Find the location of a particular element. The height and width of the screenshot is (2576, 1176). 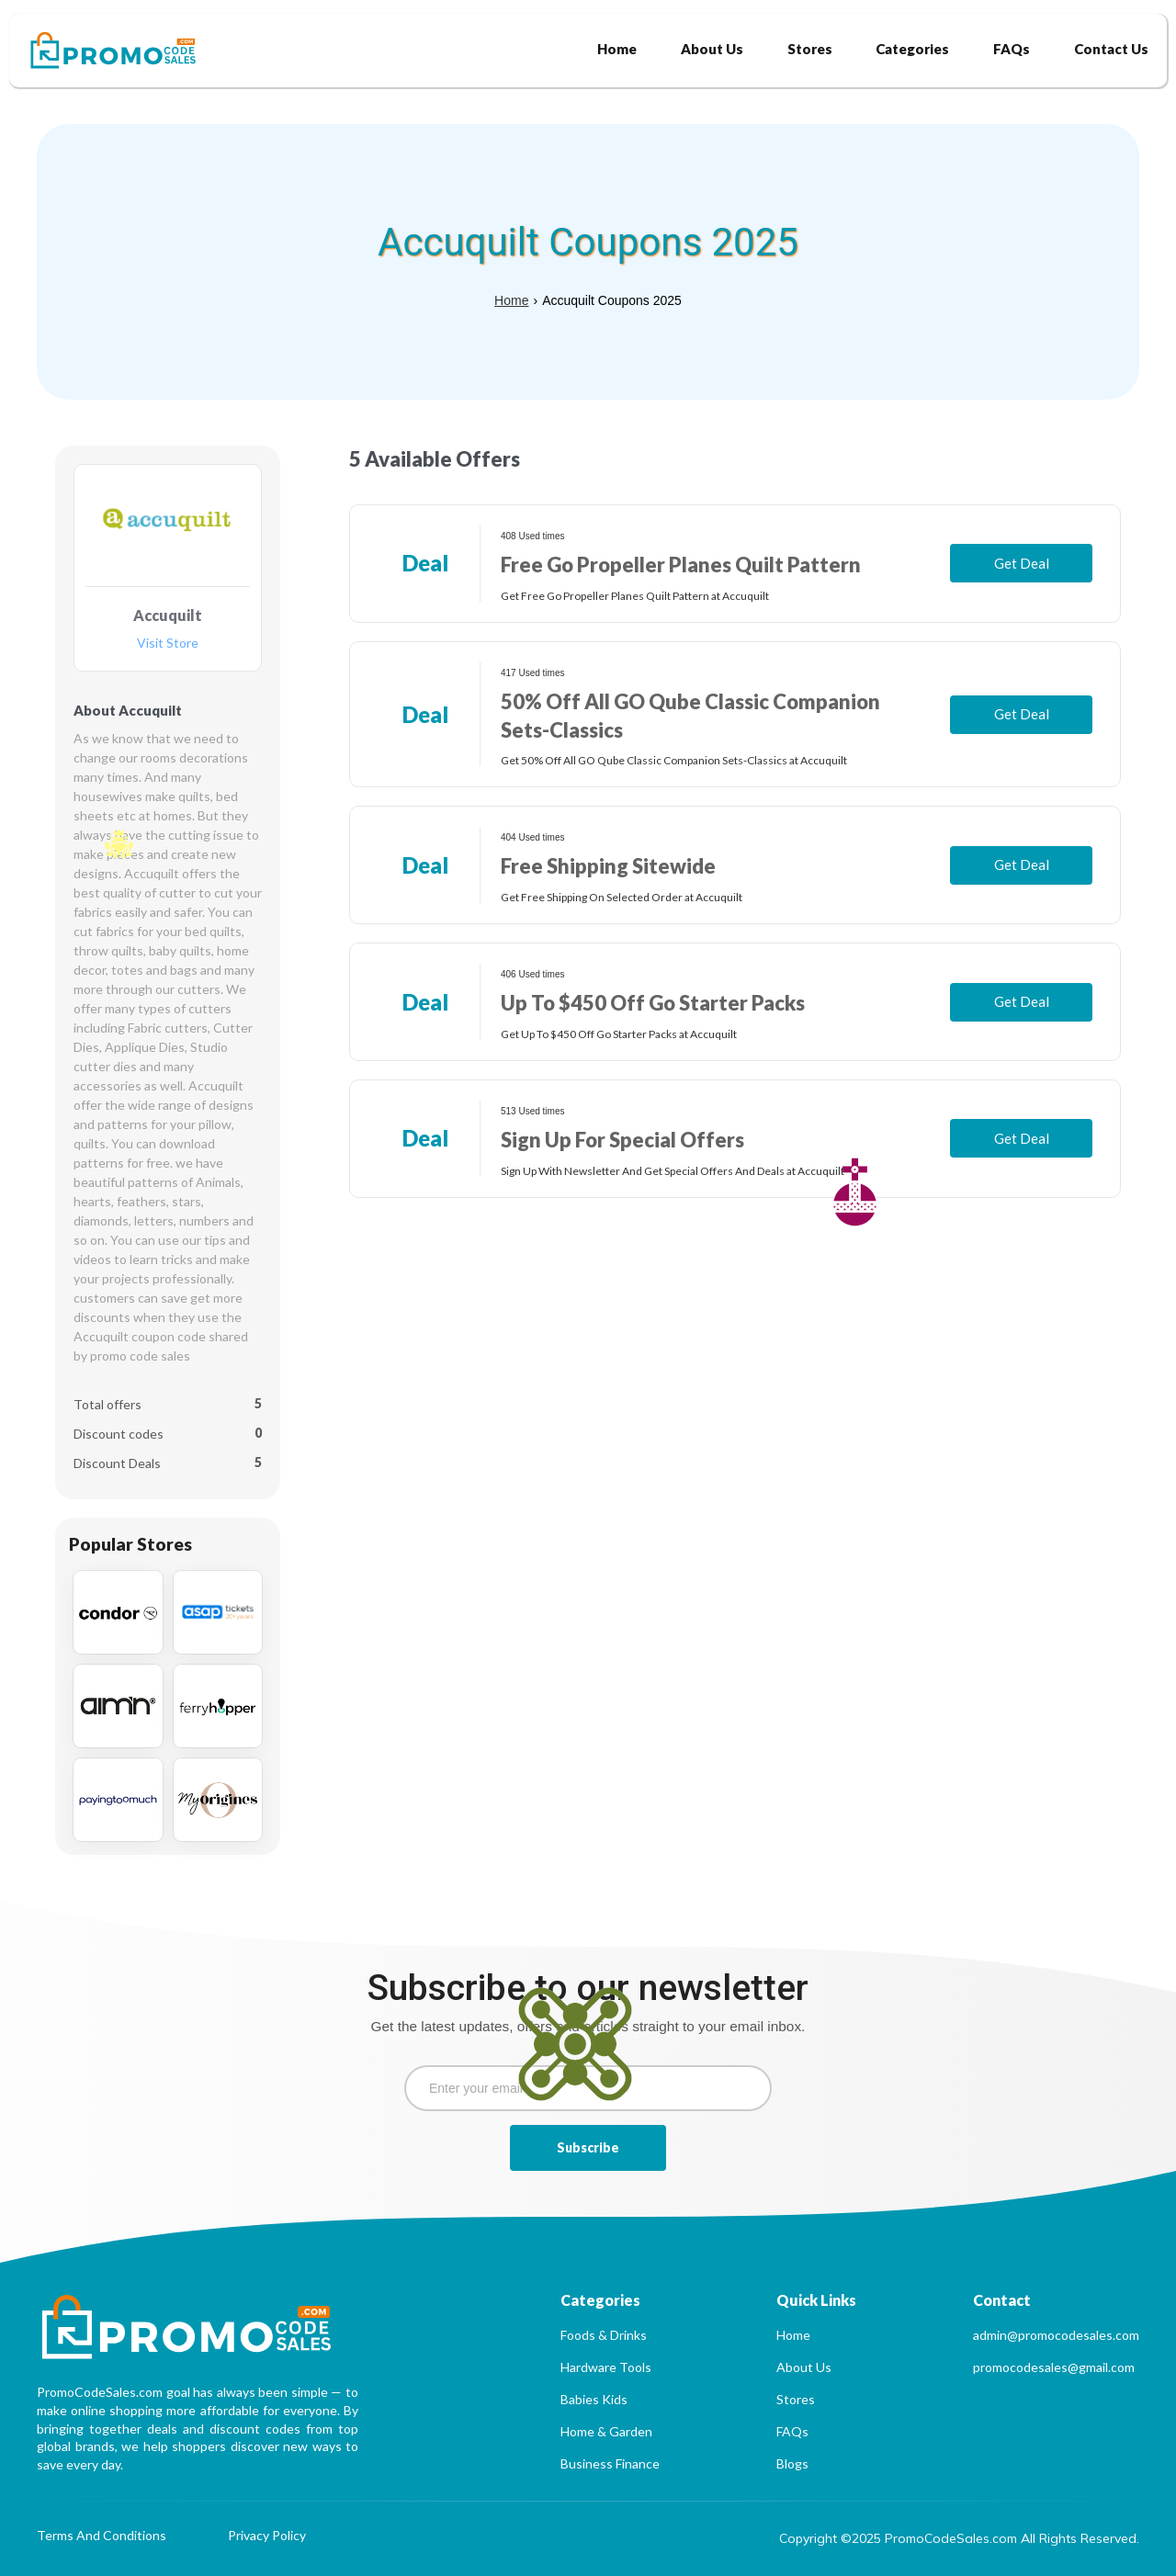

a network or connected nodes icon is located at coordinates (575, 2044).